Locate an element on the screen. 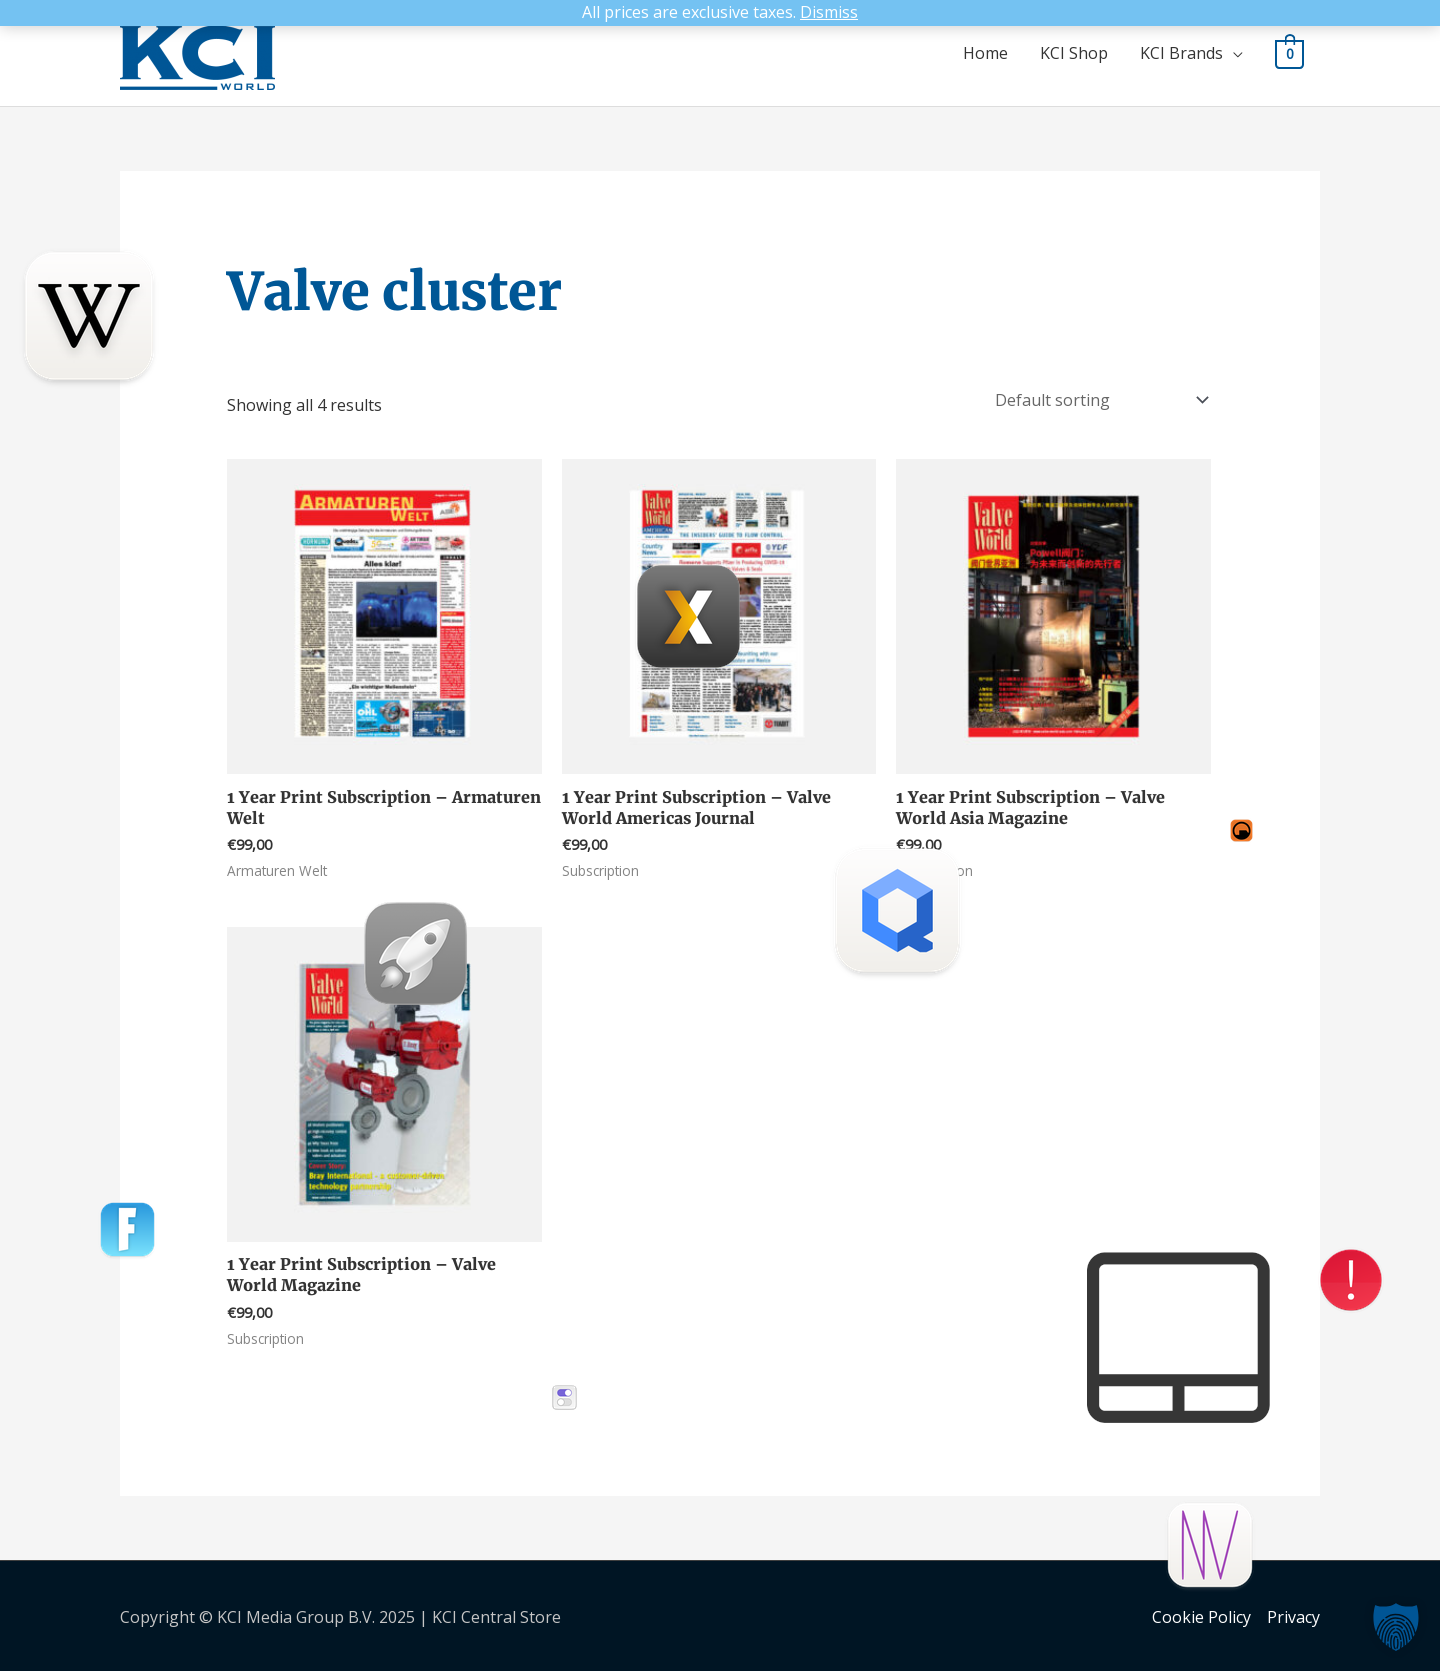 The image size is (1440, 1671). launch nvtop gpu monitoring application is located at coordinates (1210, 1545).